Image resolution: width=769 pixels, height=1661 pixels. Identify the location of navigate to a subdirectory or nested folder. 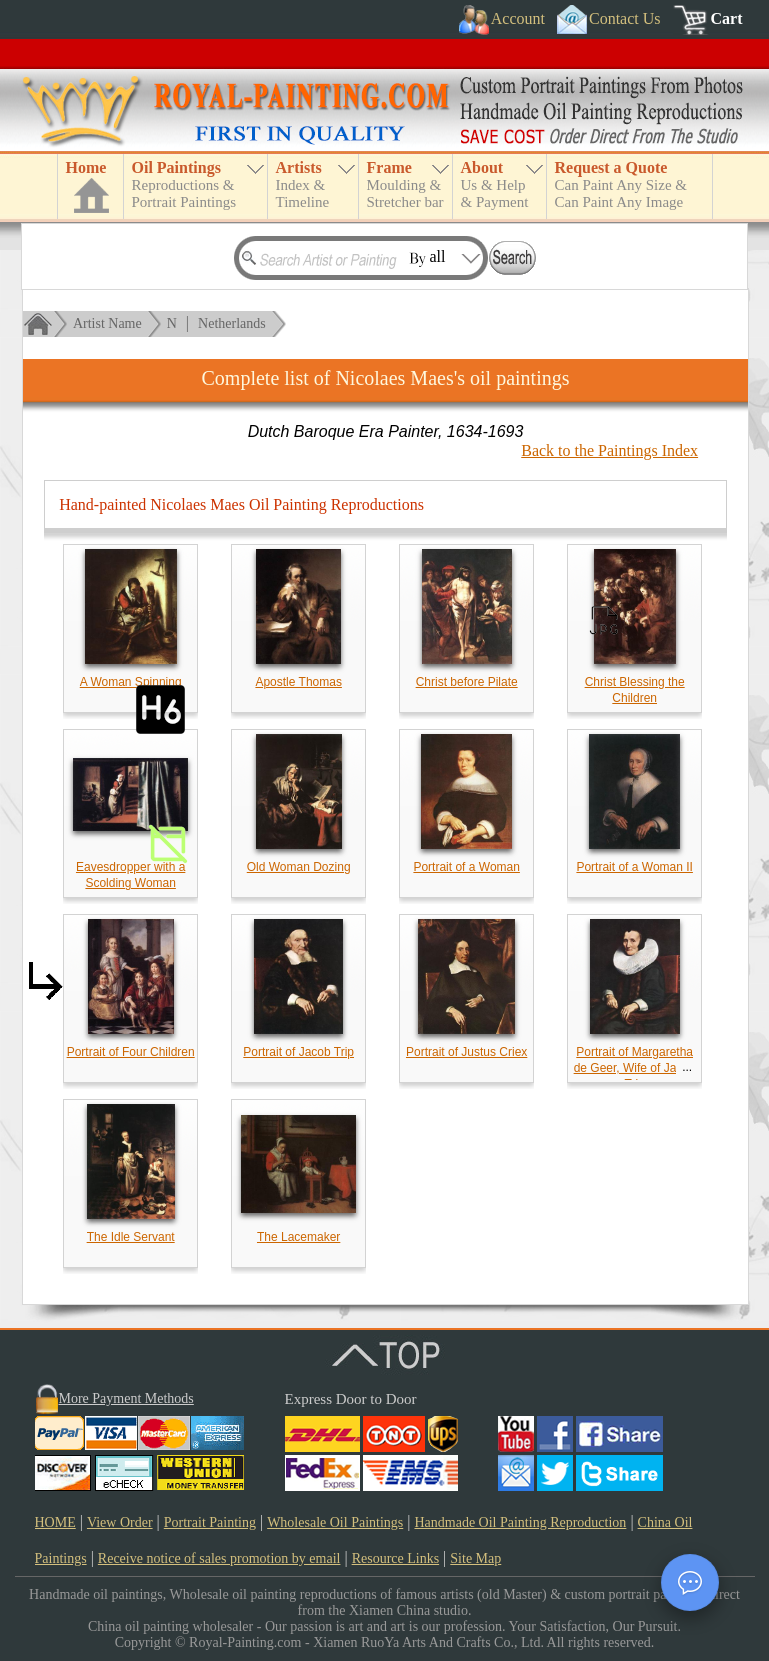
(47, 980).